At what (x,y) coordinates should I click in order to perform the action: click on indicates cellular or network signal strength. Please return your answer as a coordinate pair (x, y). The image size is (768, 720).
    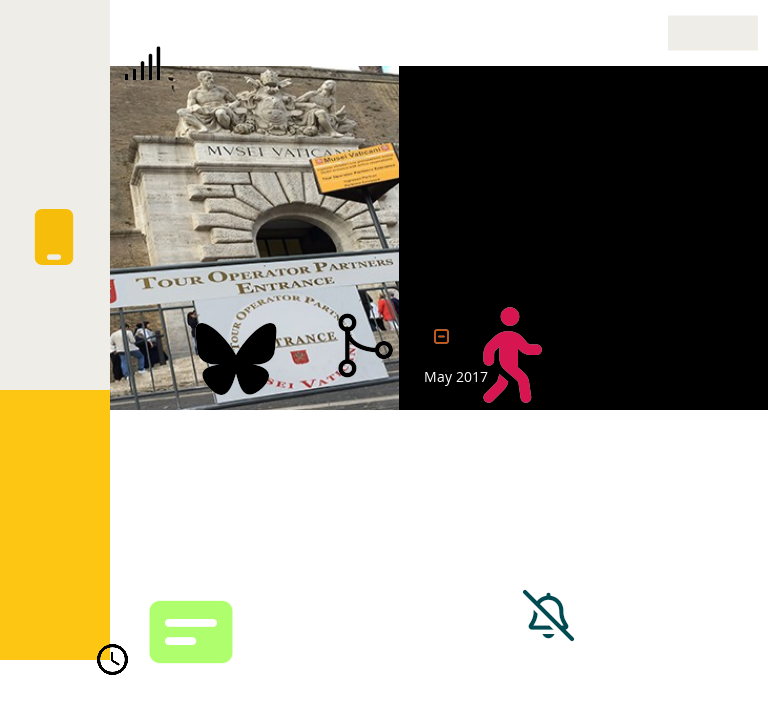
    Looking at the image, I should click on (142, 63).